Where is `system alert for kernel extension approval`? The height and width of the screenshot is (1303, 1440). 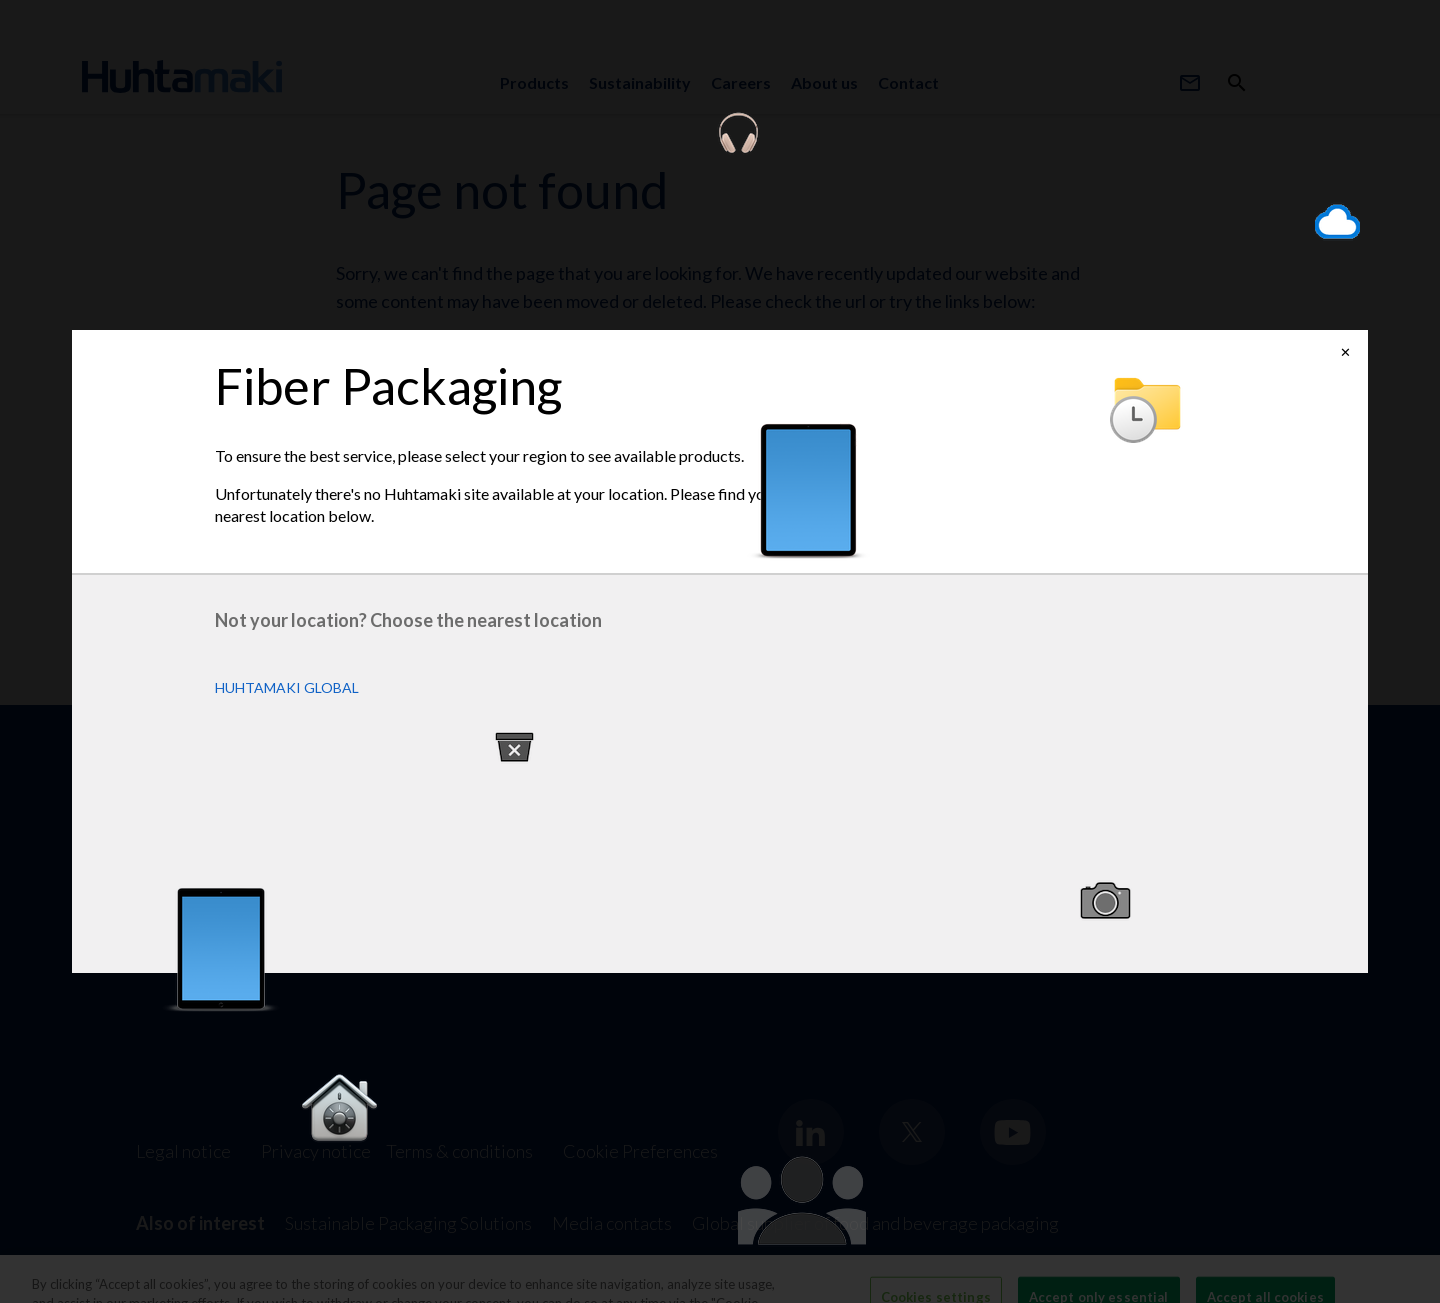 system alert for kernel extension approval is located at coordinates (339, 1108).